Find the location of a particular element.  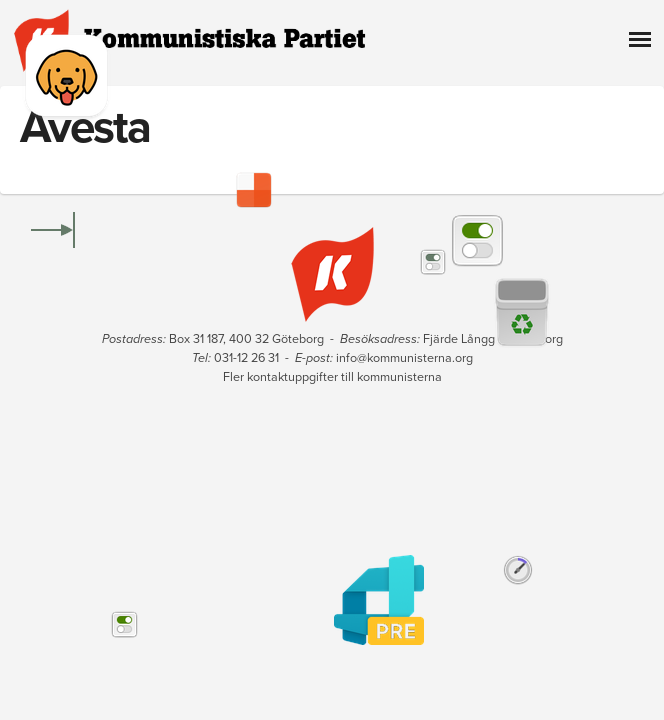

open desktop preferences or settings is located at coordinates (124, 624).